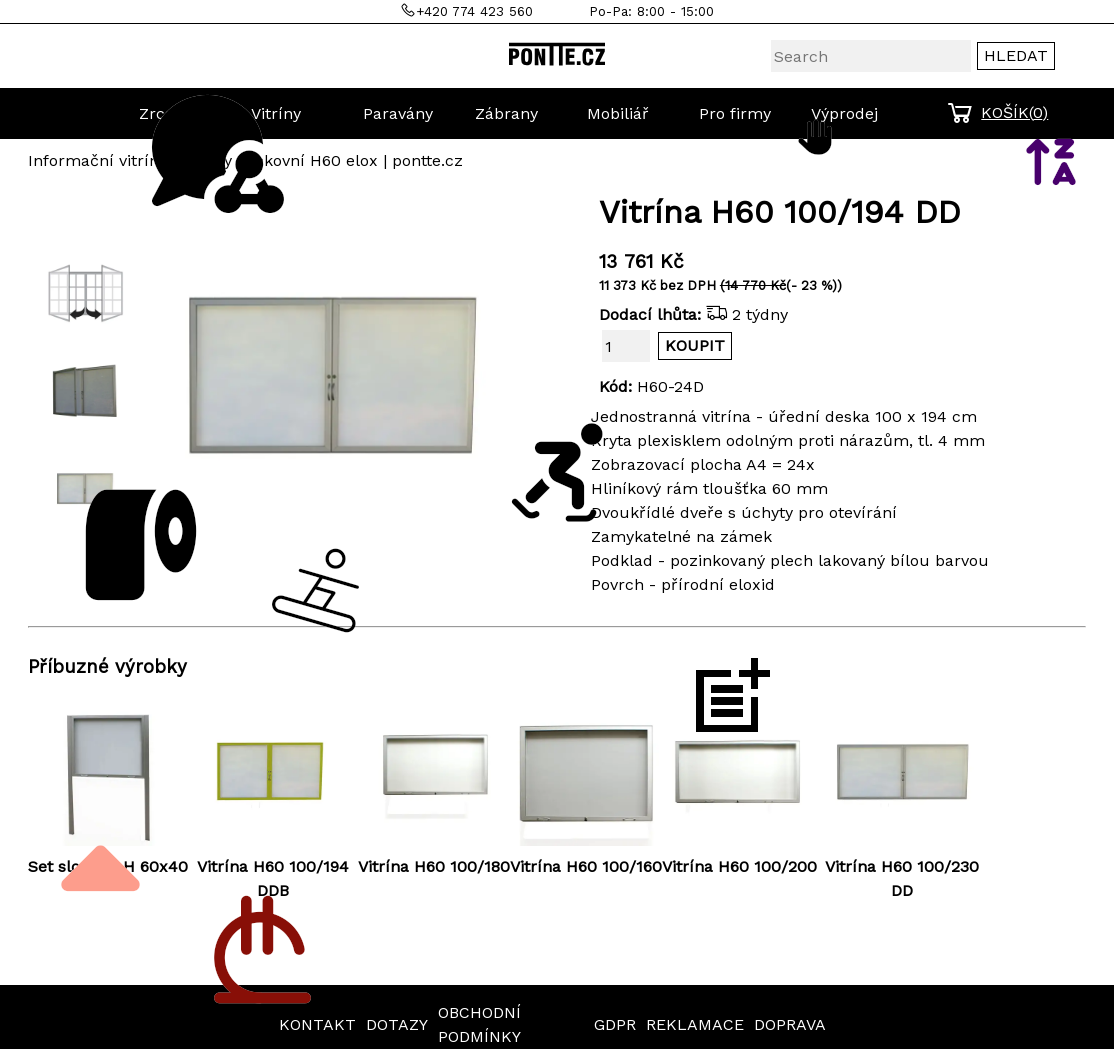 The image size is (1114, 1049). Describe the element at coordinates (214, 150) in the screenshot. I see `view connected conversations or message threads` at that location.